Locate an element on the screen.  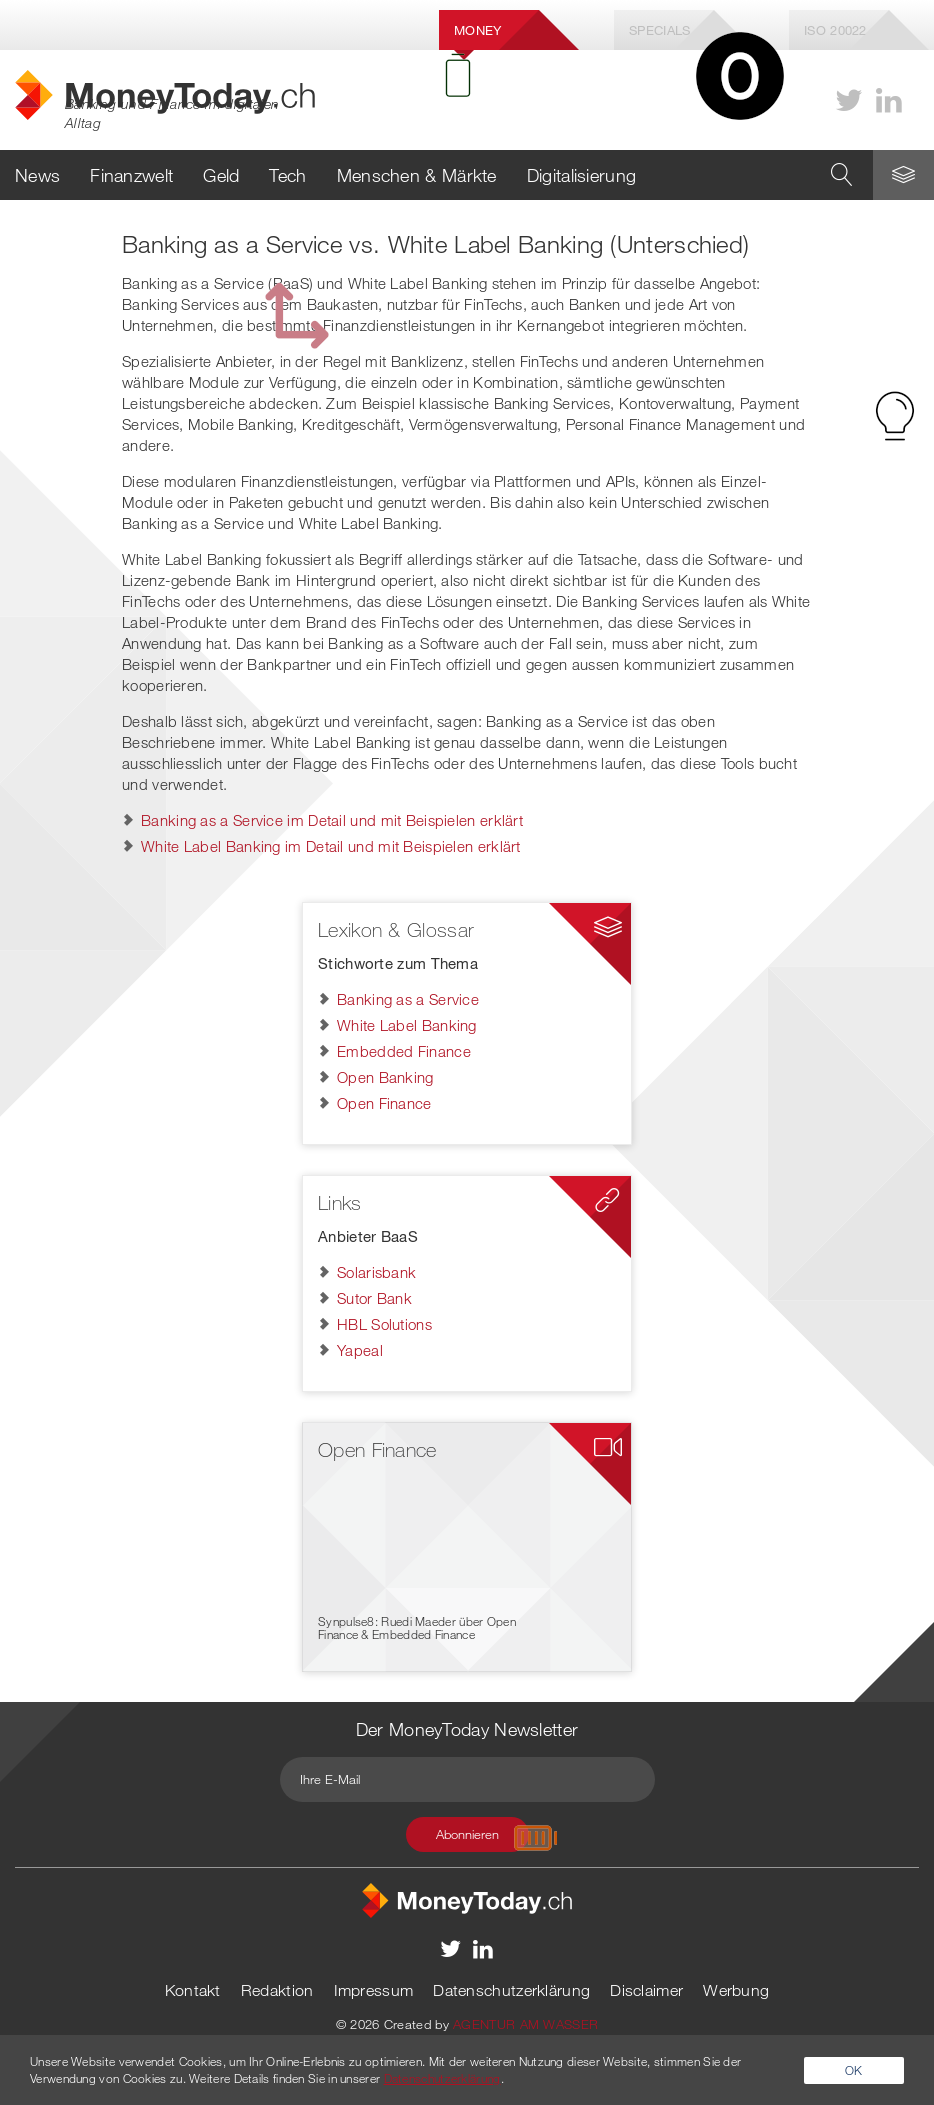
view tips or helpful suggestions is located at coordinates (895, 416).